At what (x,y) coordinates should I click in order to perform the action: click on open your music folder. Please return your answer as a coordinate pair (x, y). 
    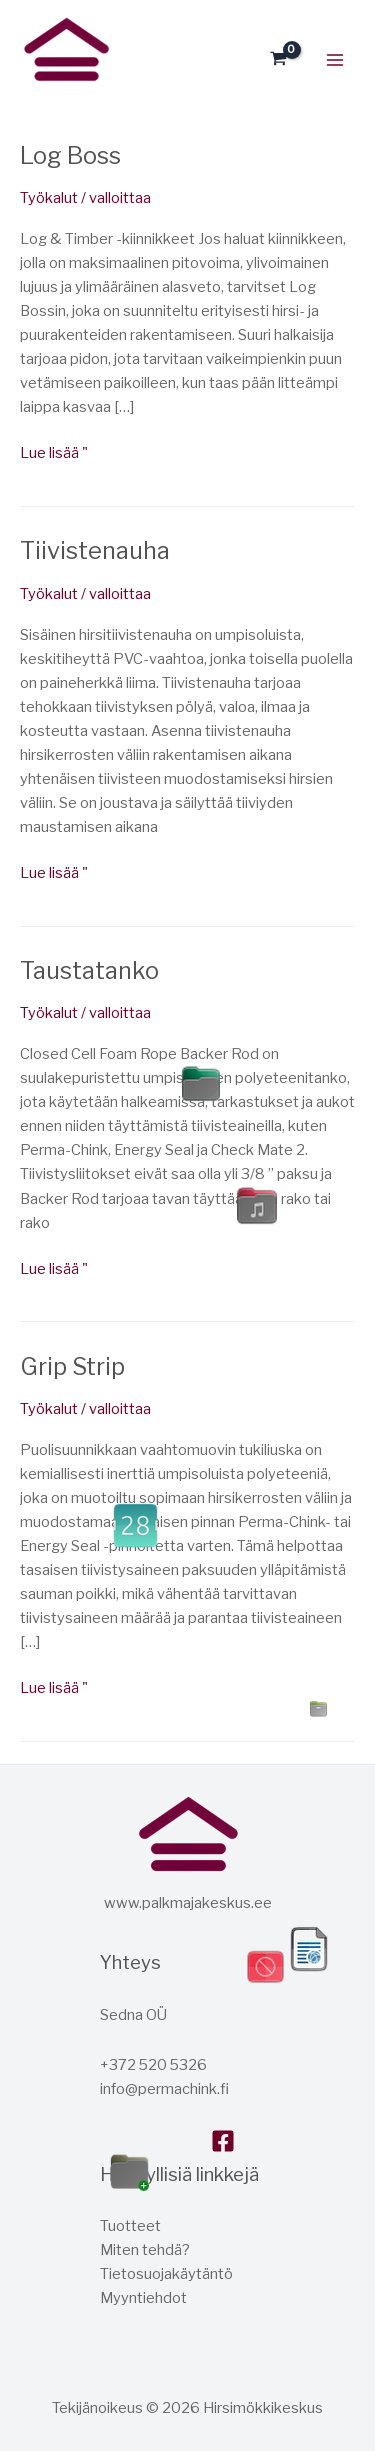
    Looking at the image, I should click on (257, 1205).